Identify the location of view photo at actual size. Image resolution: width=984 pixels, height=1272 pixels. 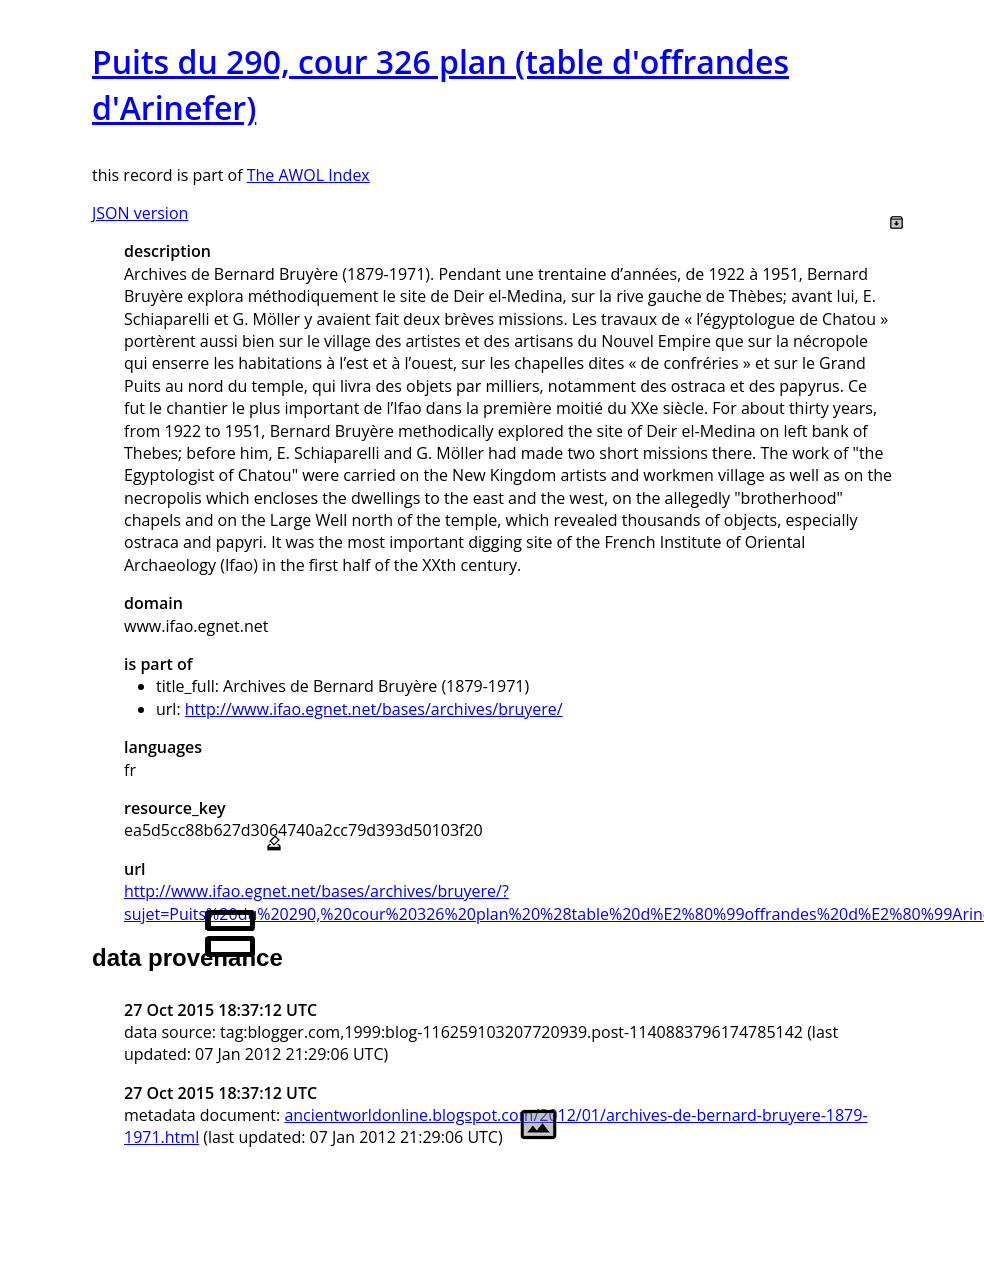
(538, 1124).